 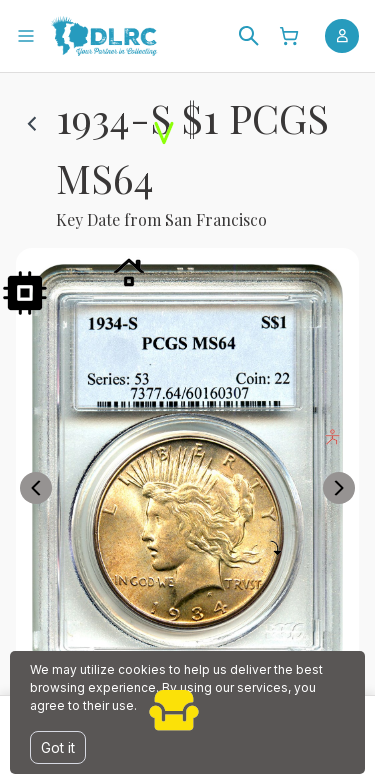 I want to click on navigate to the next item below, so click(x=276, y=548).